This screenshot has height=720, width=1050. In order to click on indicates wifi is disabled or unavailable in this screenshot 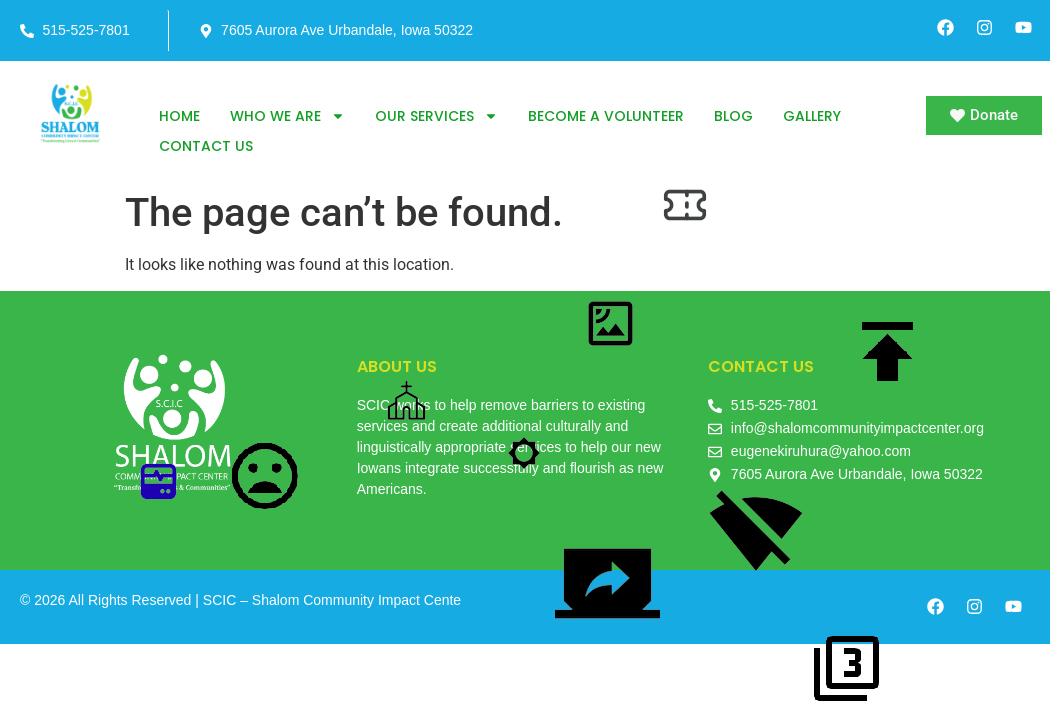, I will do `click(756, 533)`.